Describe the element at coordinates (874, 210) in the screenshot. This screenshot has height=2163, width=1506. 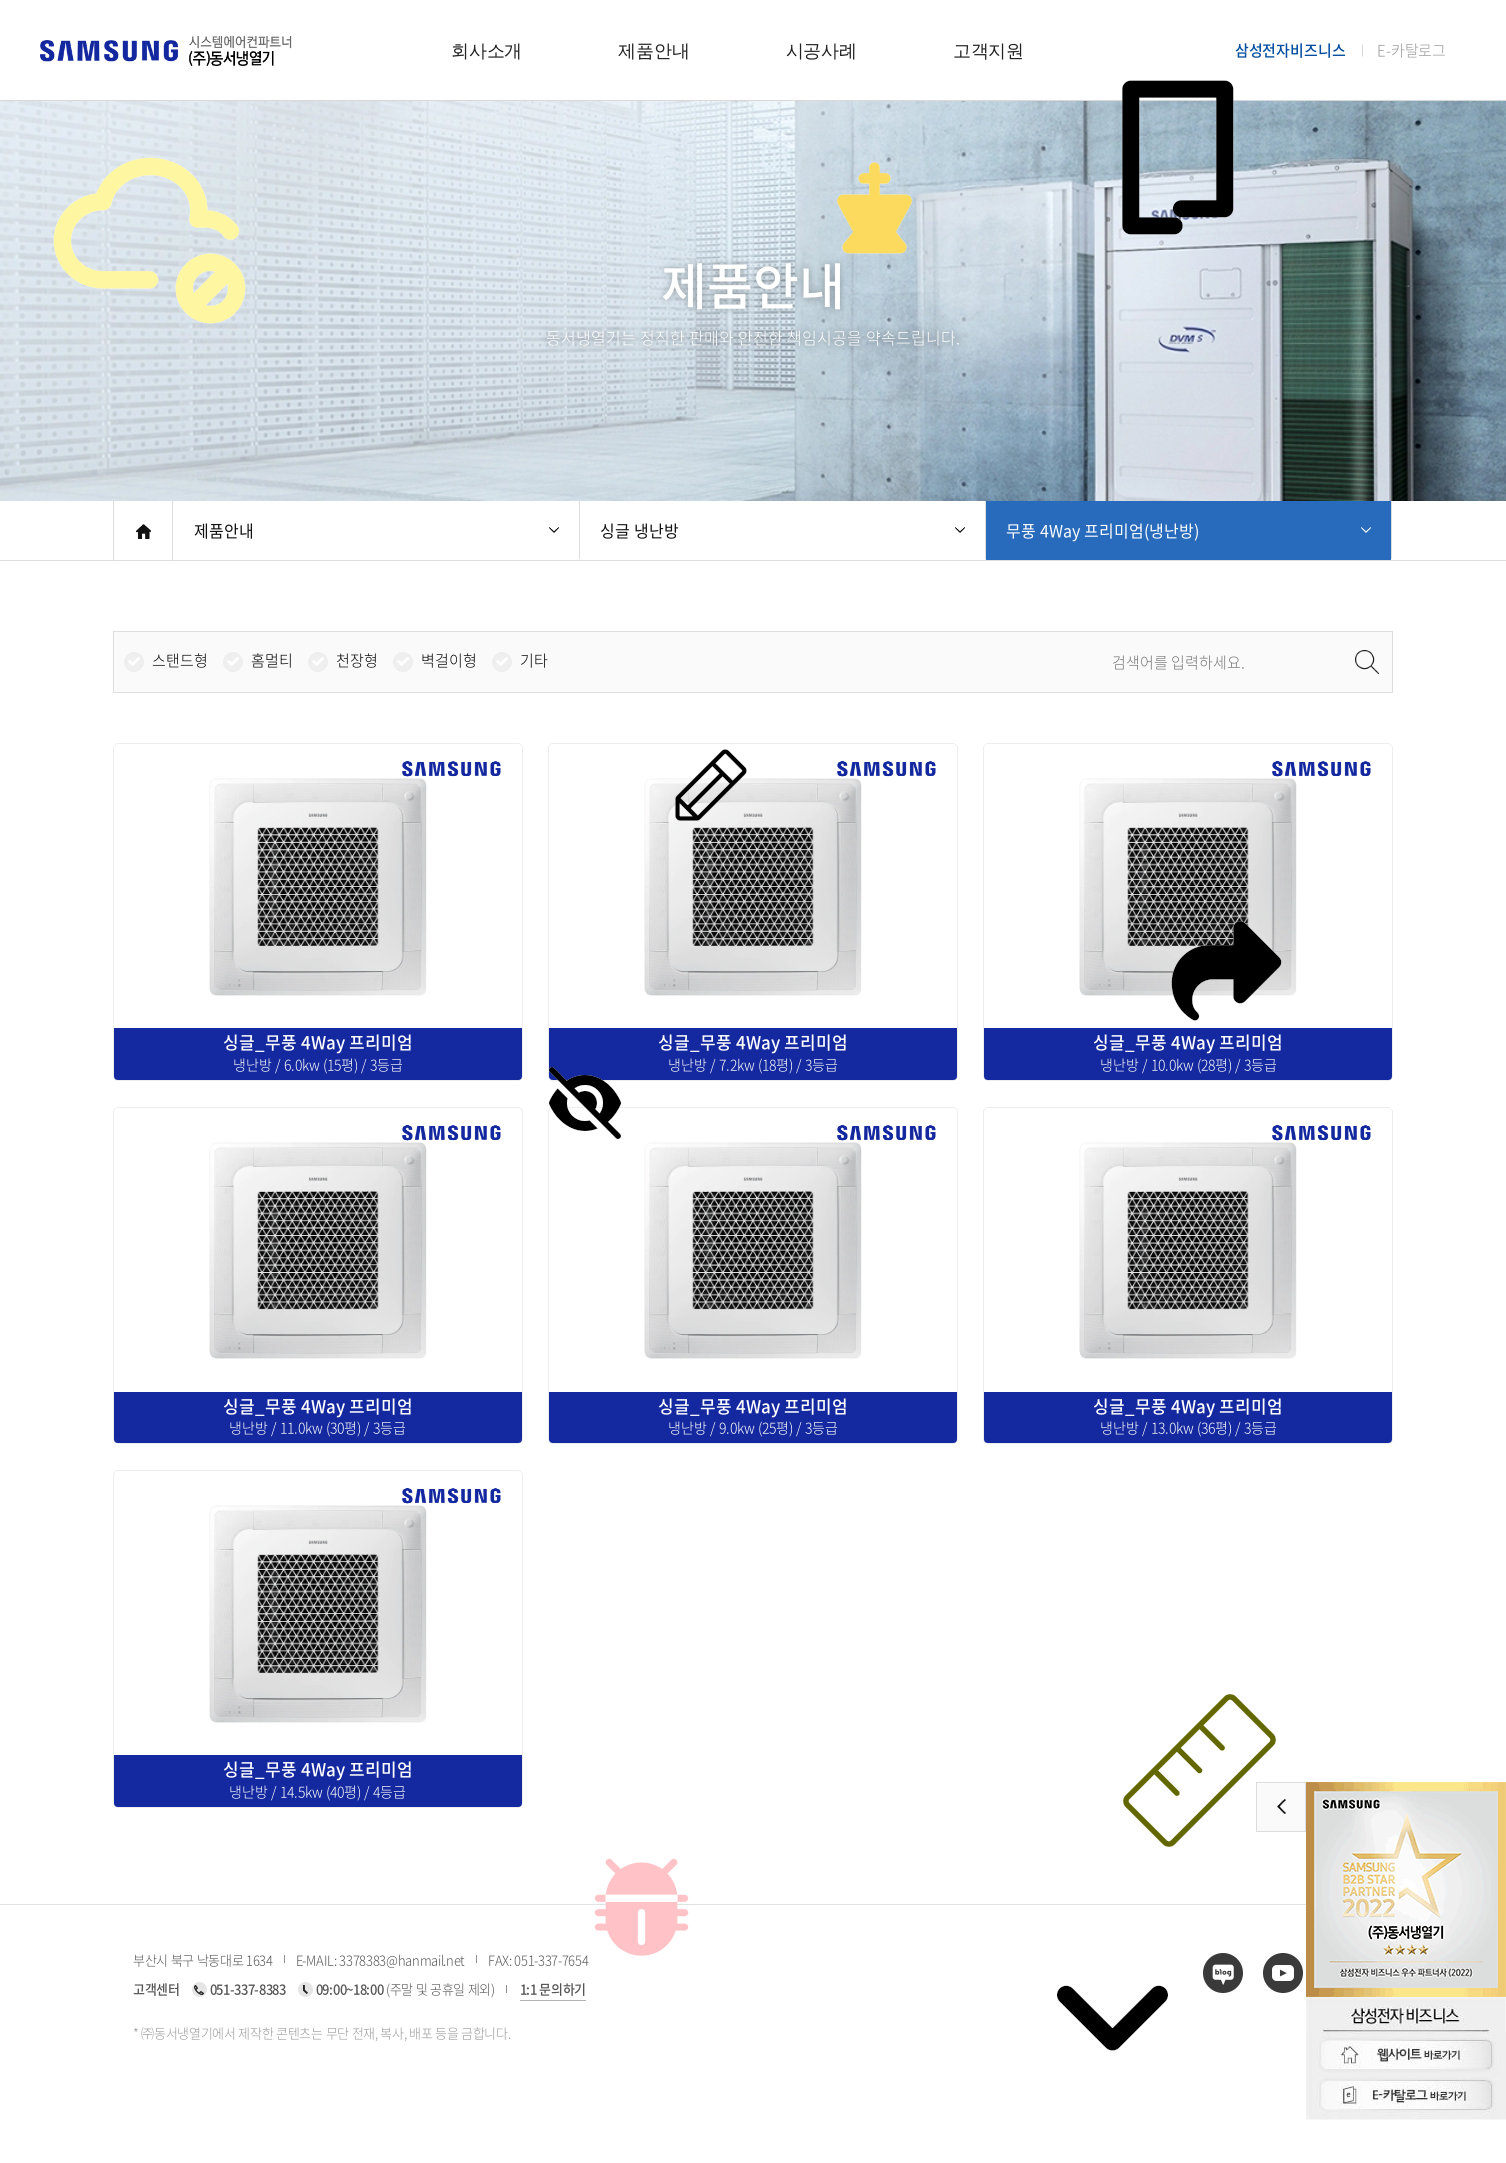
I see `chess king piece indicator` at that location.